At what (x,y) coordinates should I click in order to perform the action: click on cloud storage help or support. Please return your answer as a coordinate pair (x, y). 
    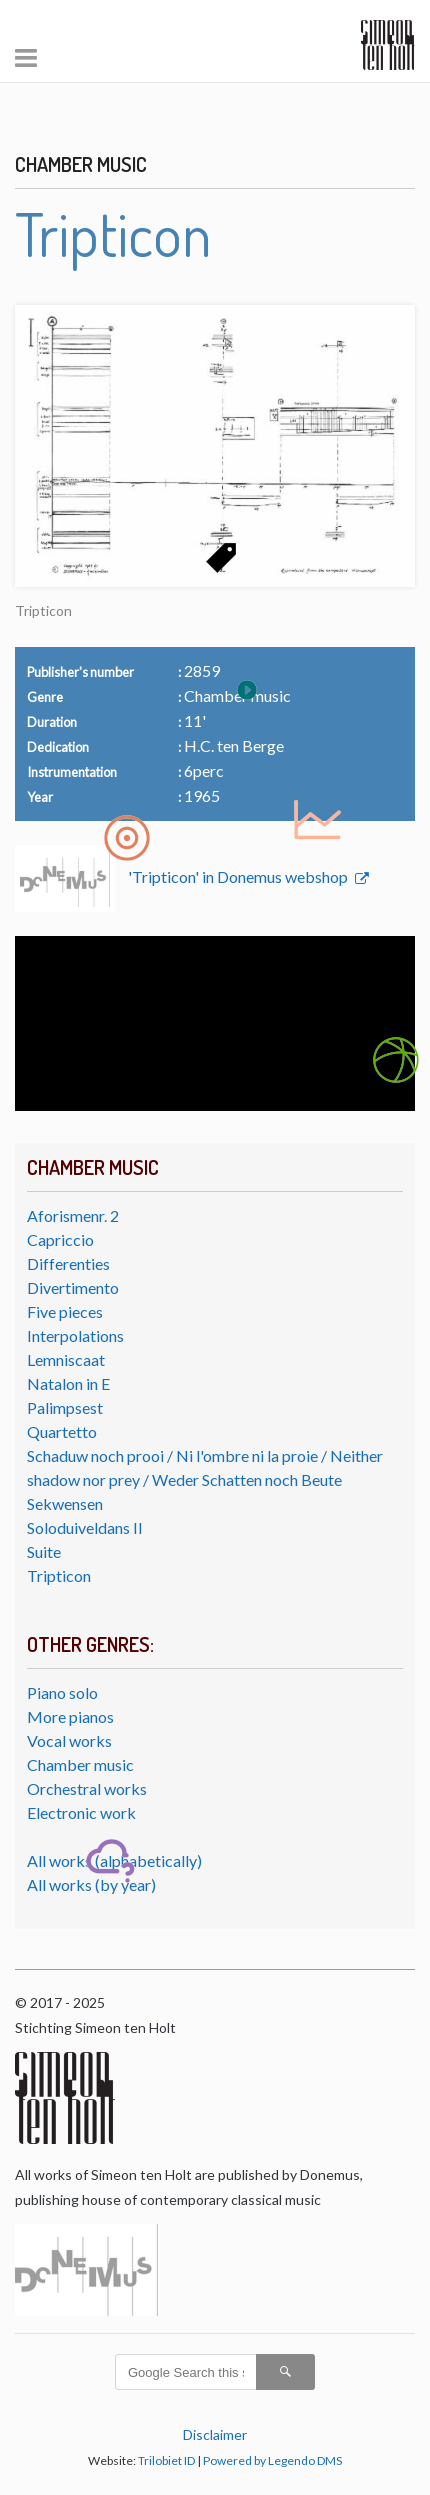
    Looking at the image, I should click on (111, 1857).